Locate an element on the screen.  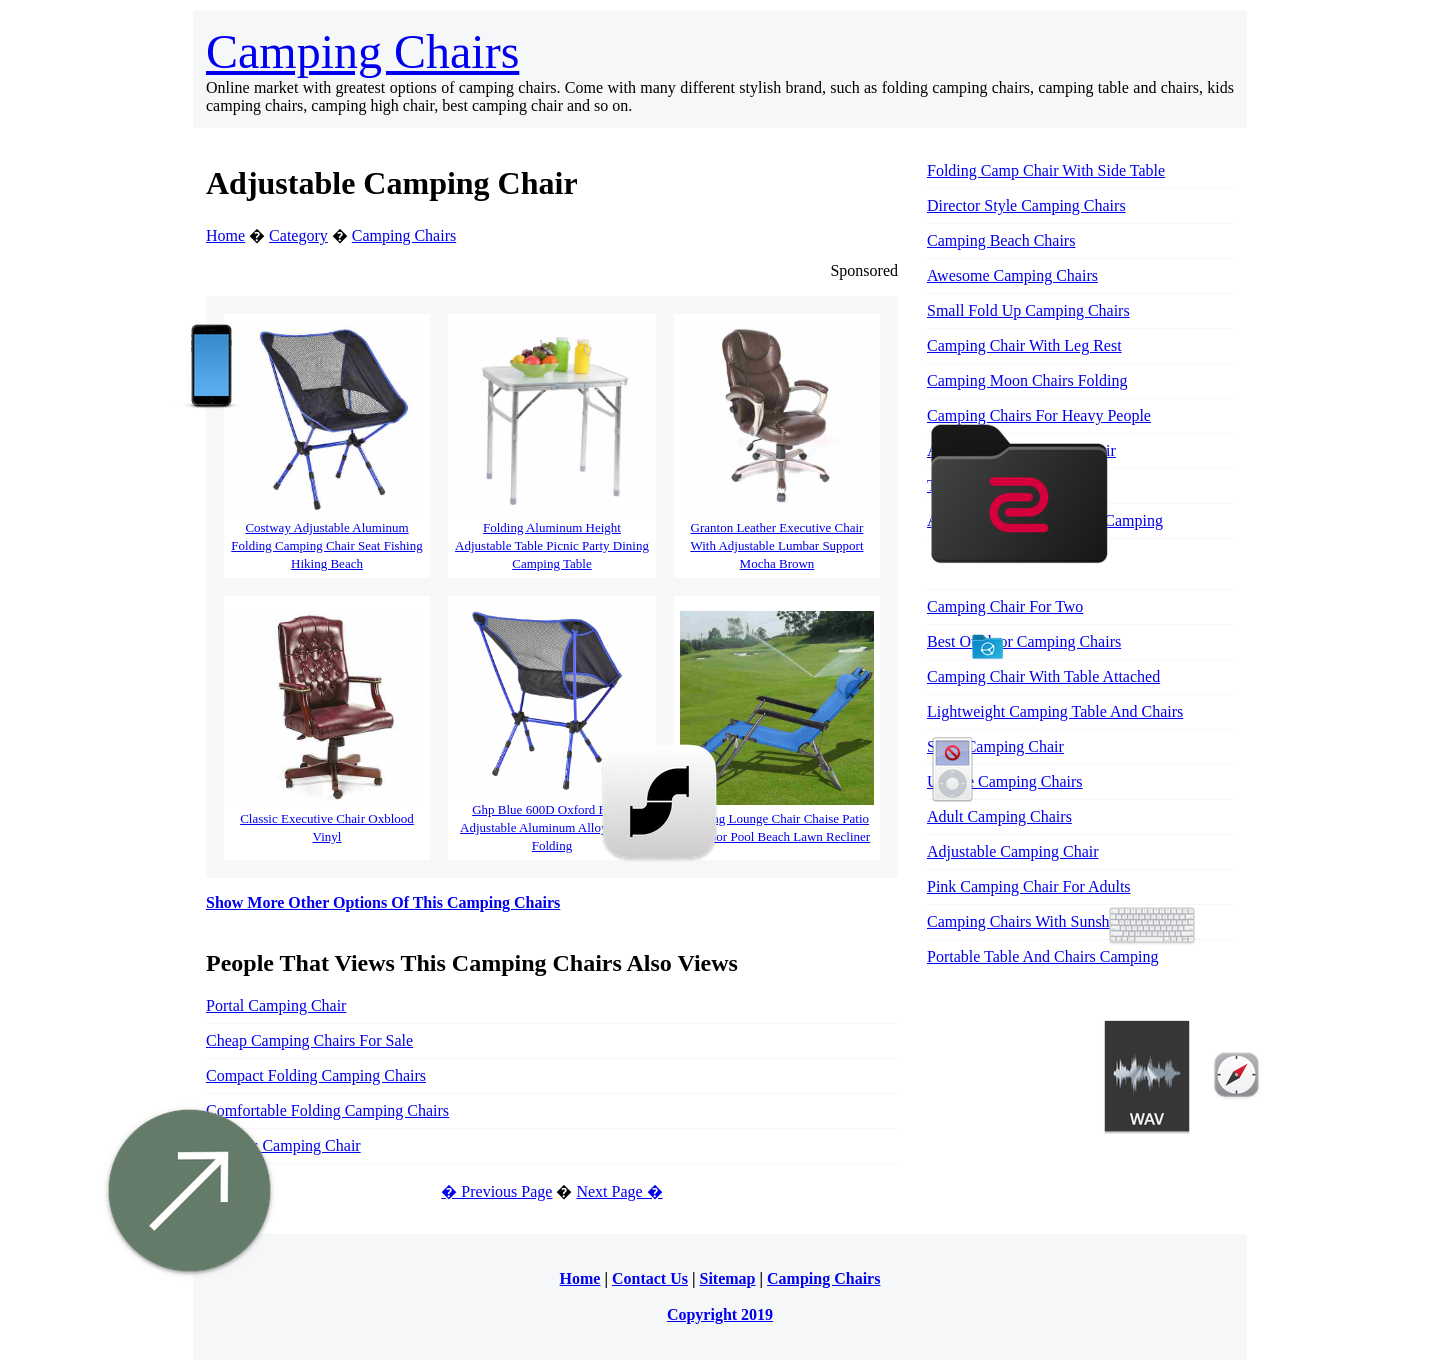
open syncthing sync folder is located at coordinates (987, 647).